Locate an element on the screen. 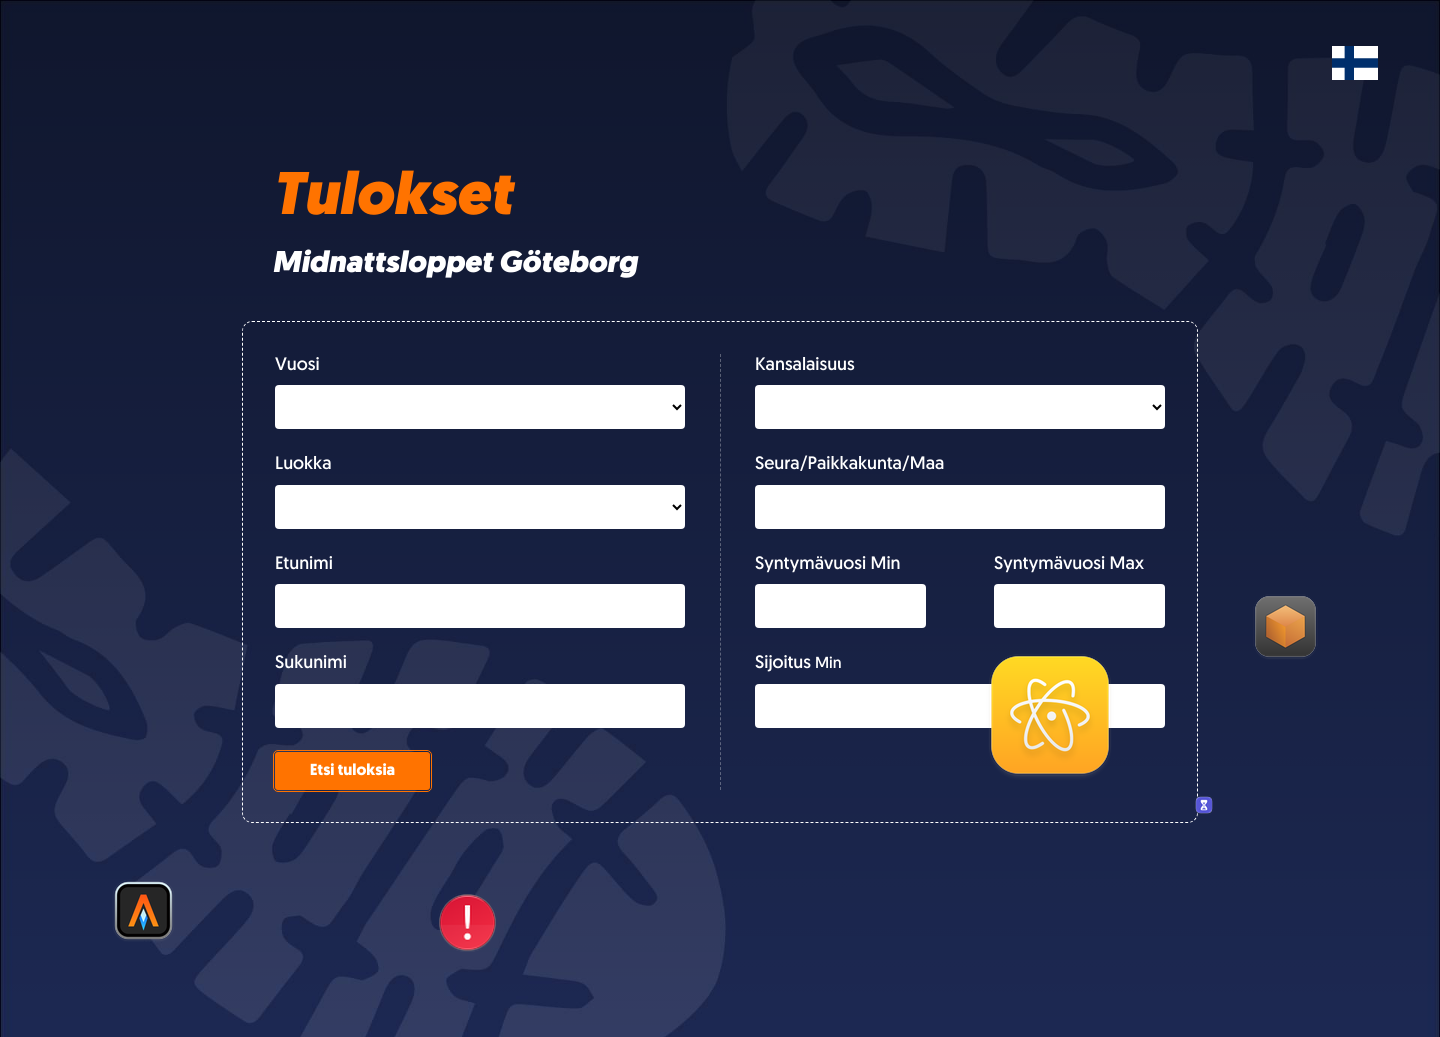 The image size is (1440, 1037). launch alacritty terminal emulator is located at coordinates (143, 910).